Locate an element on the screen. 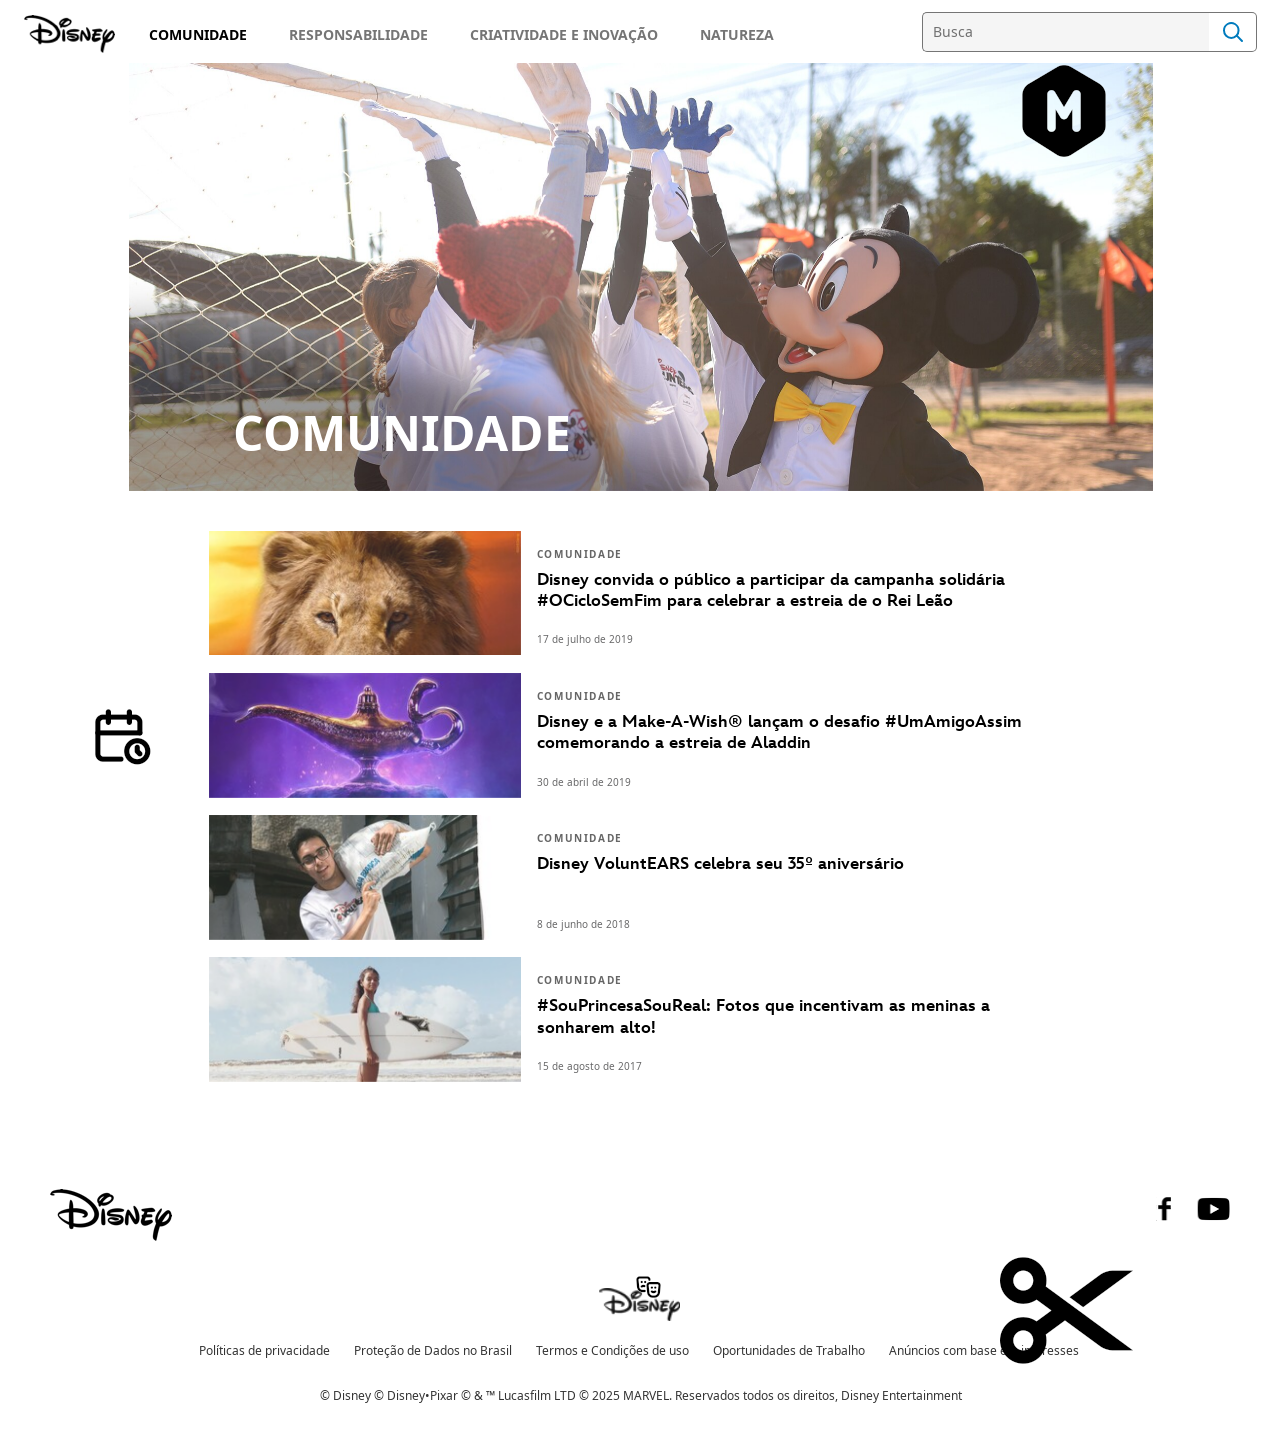 Image resolution: width=1281 pixels, height=1435 pixels. view scheduled events with time details is located at coordinates (121, 735).